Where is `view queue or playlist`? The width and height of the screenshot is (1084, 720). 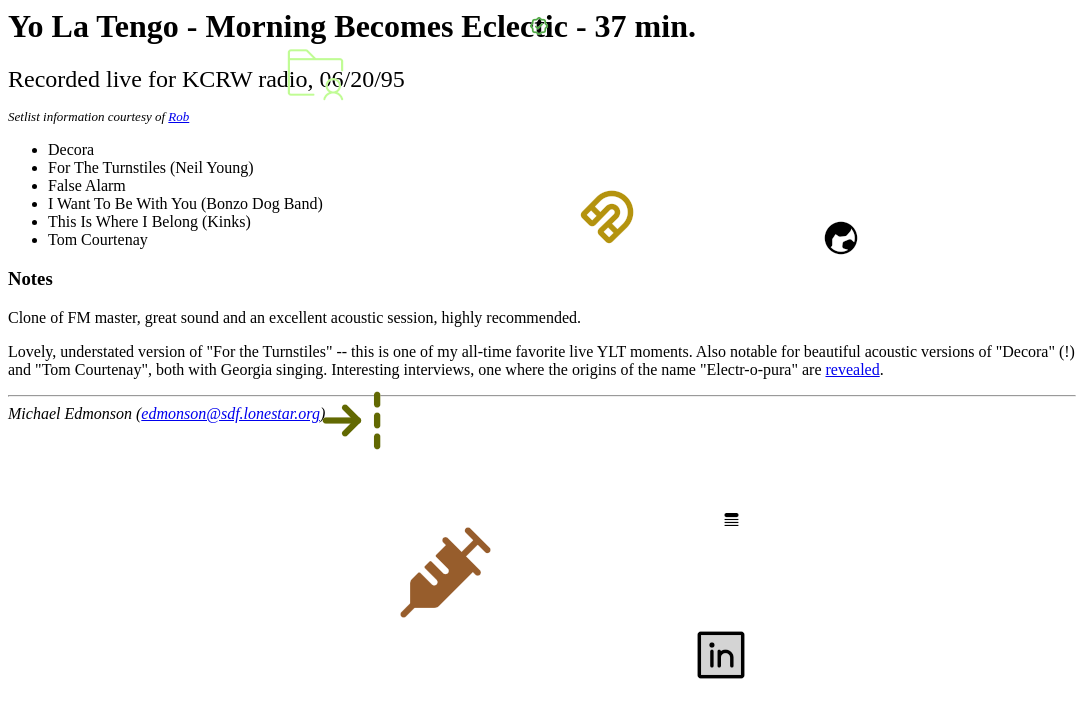
view queue or playlist is located at coordinates (731, 519).